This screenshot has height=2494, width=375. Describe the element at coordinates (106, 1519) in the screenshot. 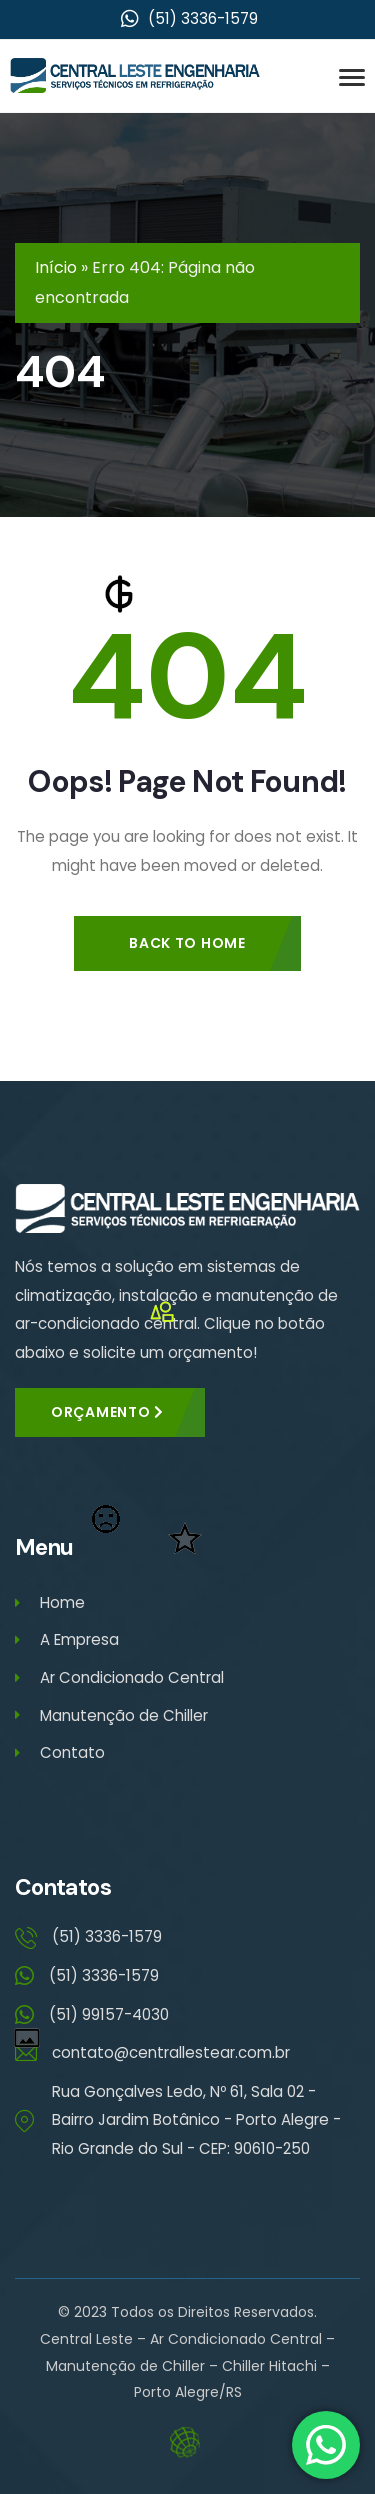

I see `rate your experience as negative` at that location.